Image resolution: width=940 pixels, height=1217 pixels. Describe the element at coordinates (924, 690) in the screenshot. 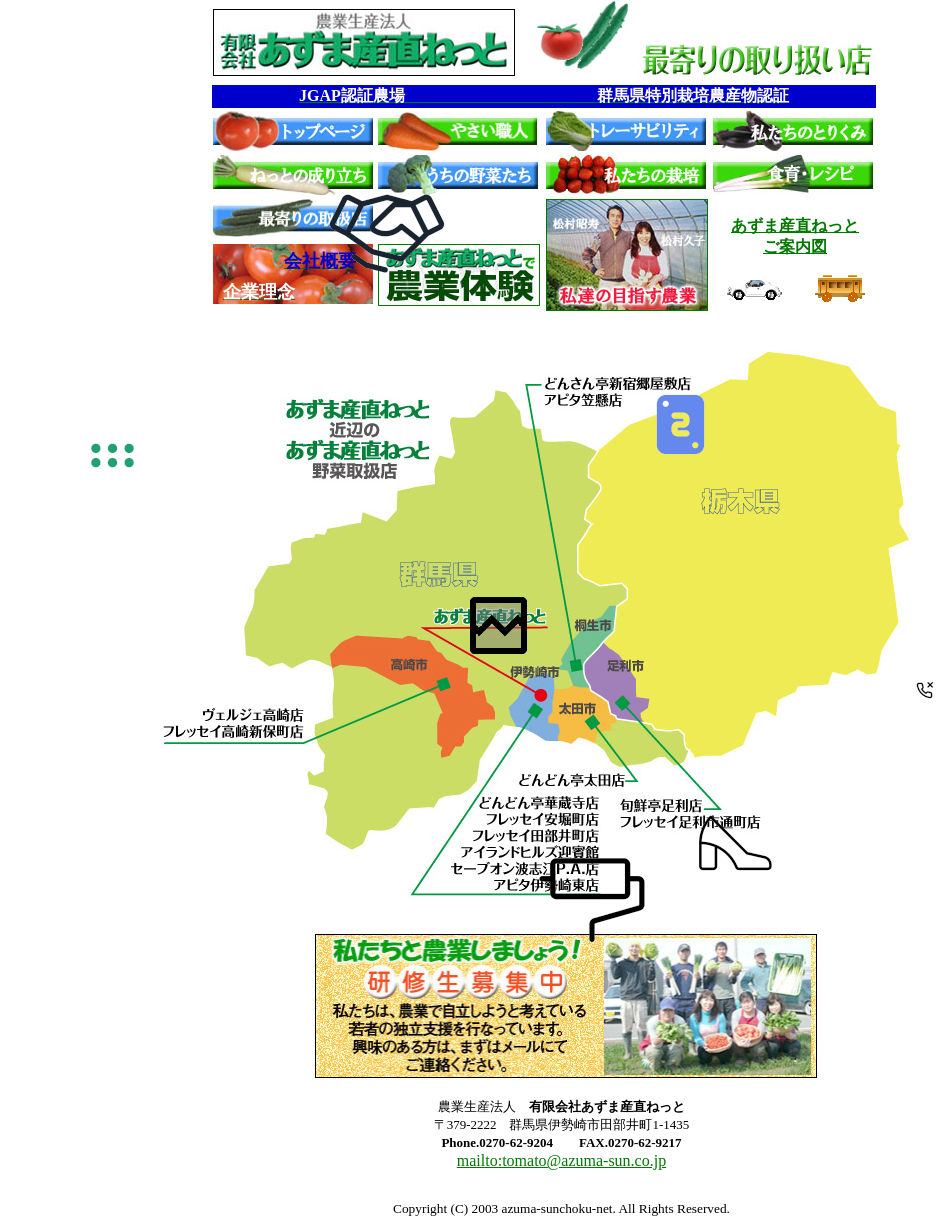

I see `indicates a missed phone call` at that location.